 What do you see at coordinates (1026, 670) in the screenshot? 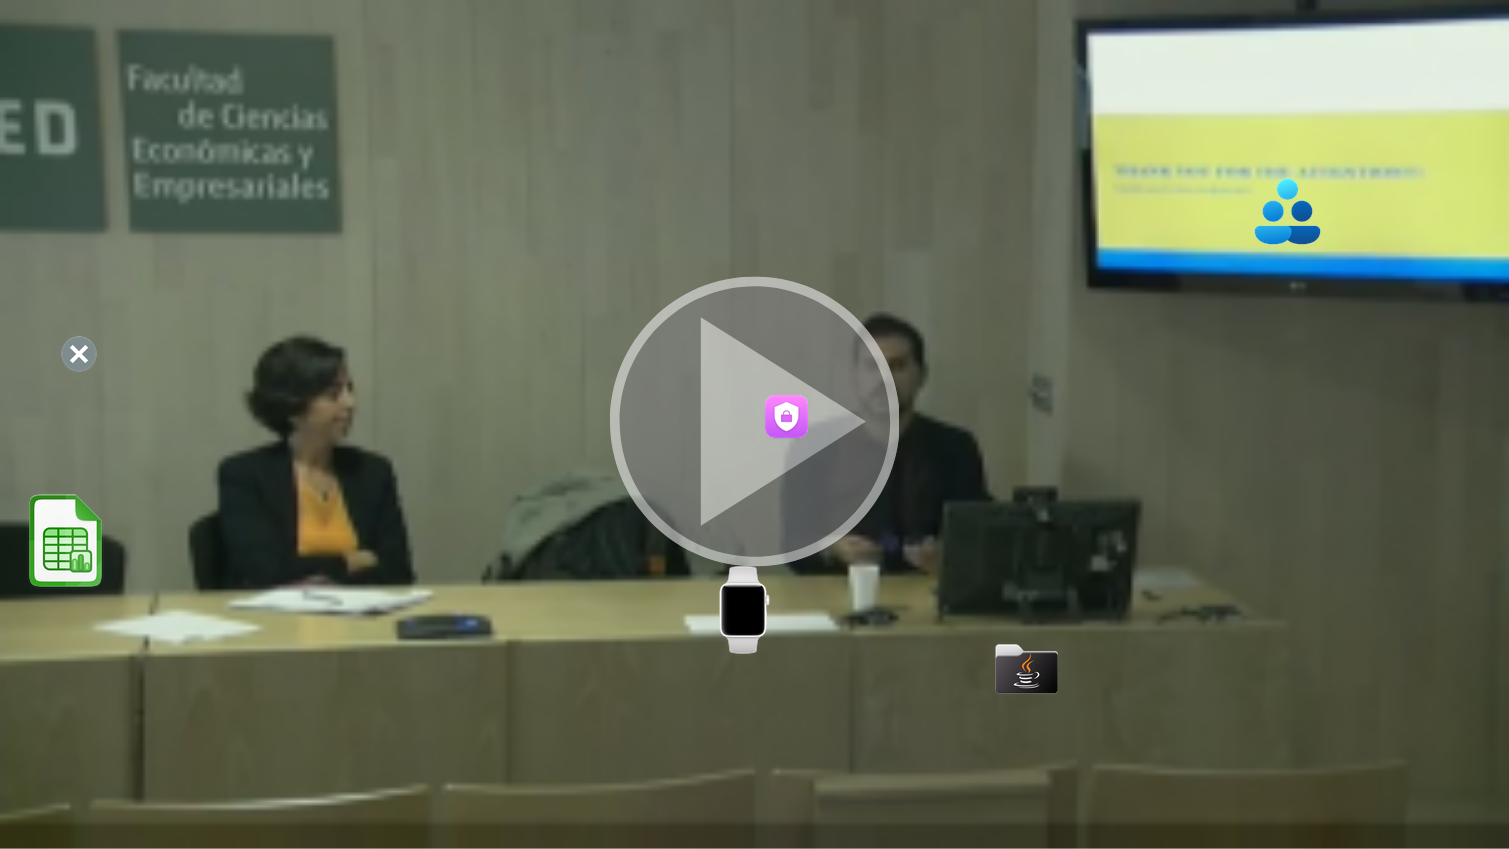
I see `open folder containing java project files` at bounding box center [1026, 670].